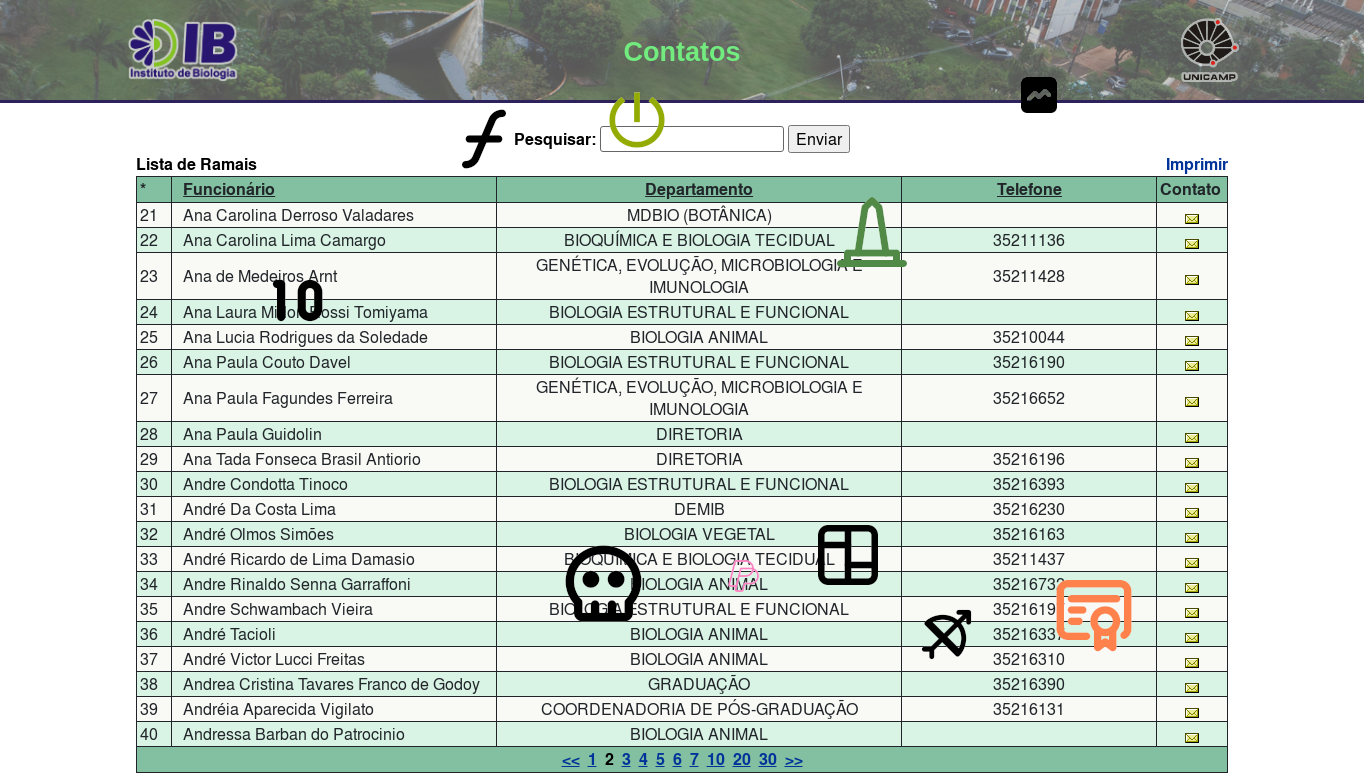  What do you see at coordinates (872, 232) in the screenshot?
I see `view monuments or landmarks nearby` at bounding box center [872, 232].